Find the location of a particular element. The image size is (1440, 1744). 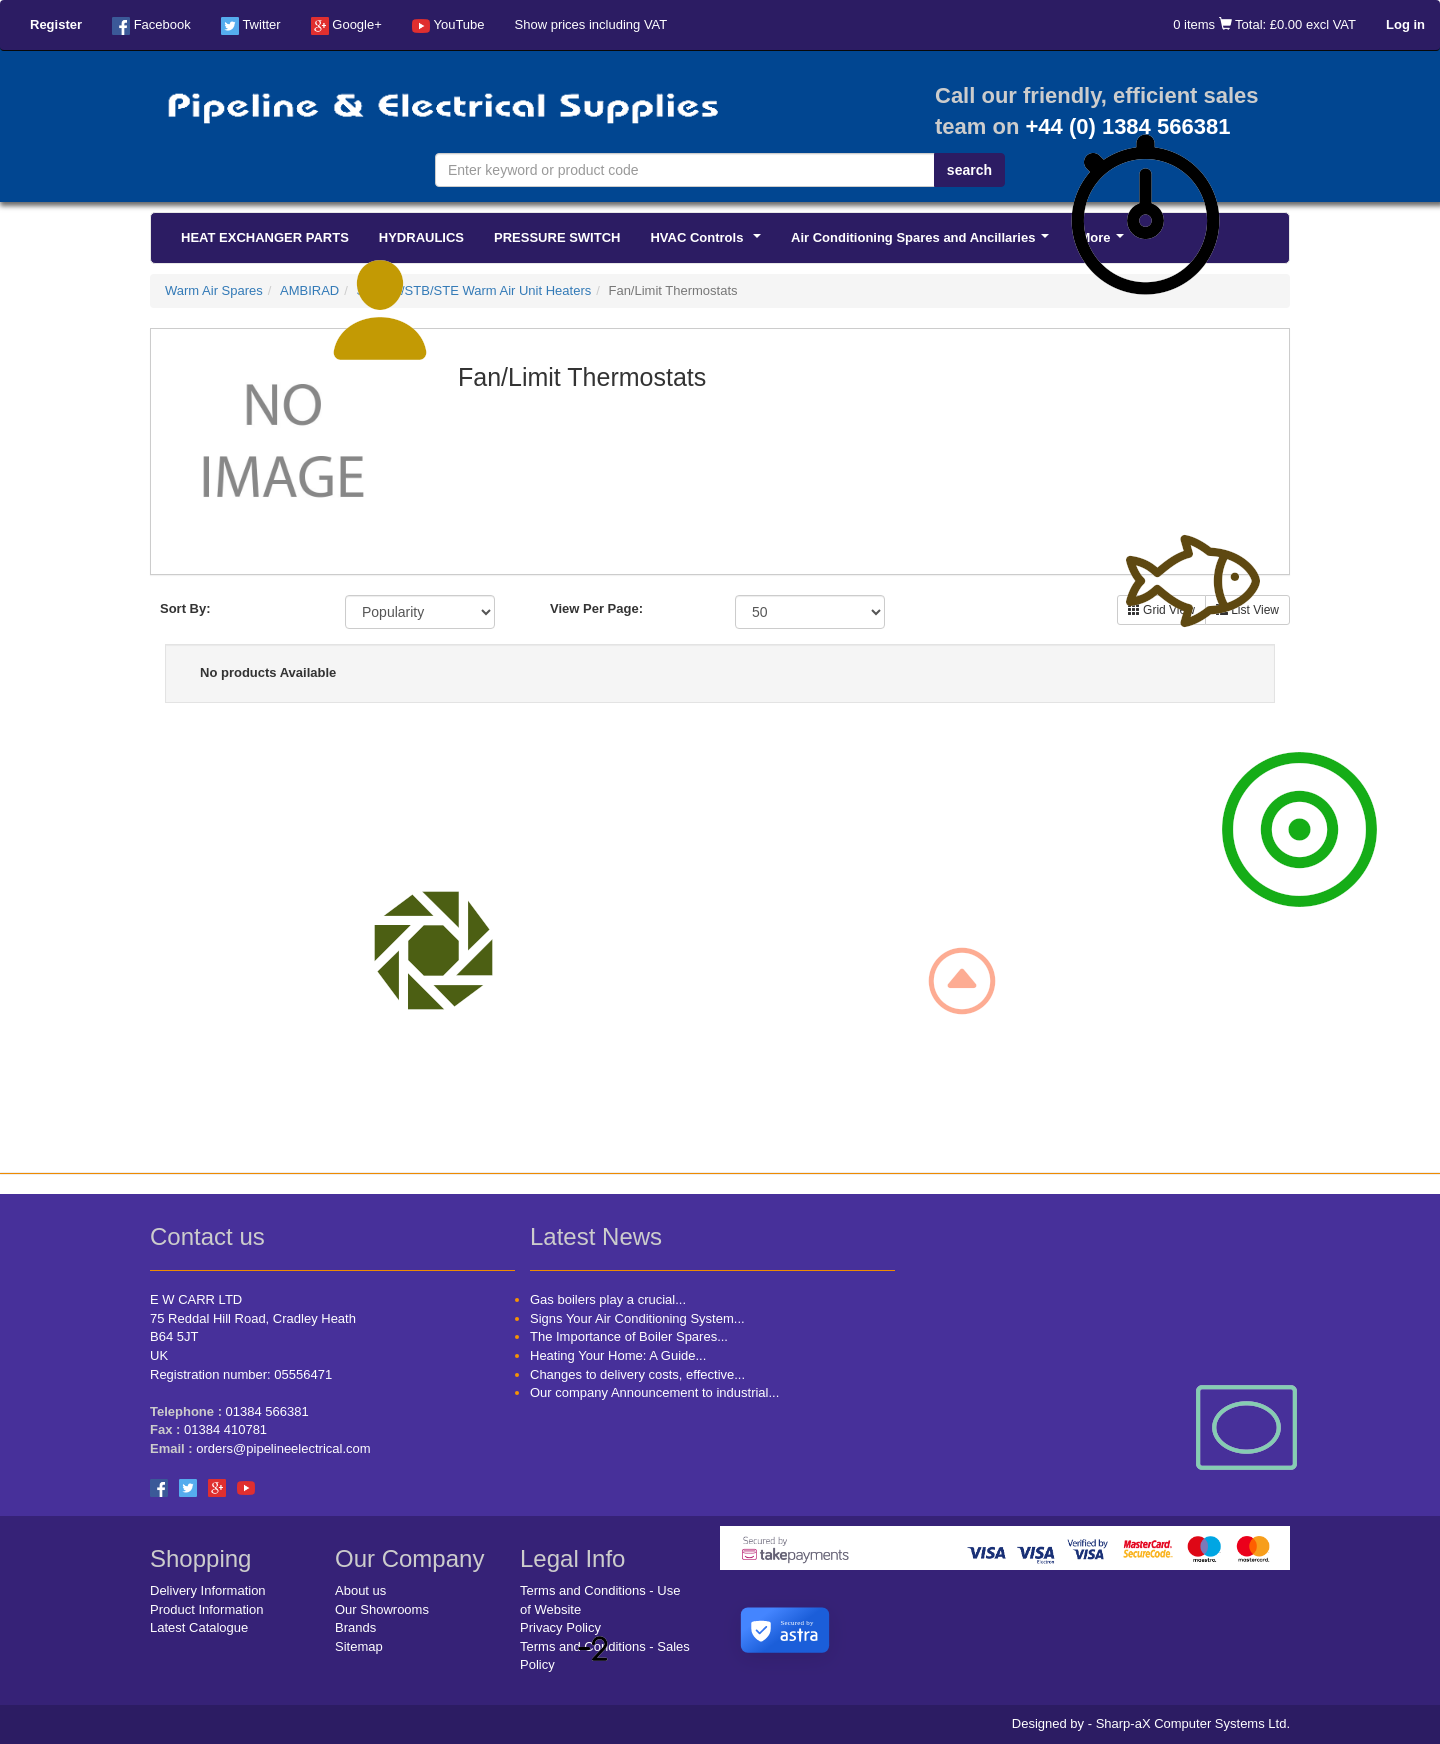

adjust camera aperture settings is located at coordinates (433, 950).